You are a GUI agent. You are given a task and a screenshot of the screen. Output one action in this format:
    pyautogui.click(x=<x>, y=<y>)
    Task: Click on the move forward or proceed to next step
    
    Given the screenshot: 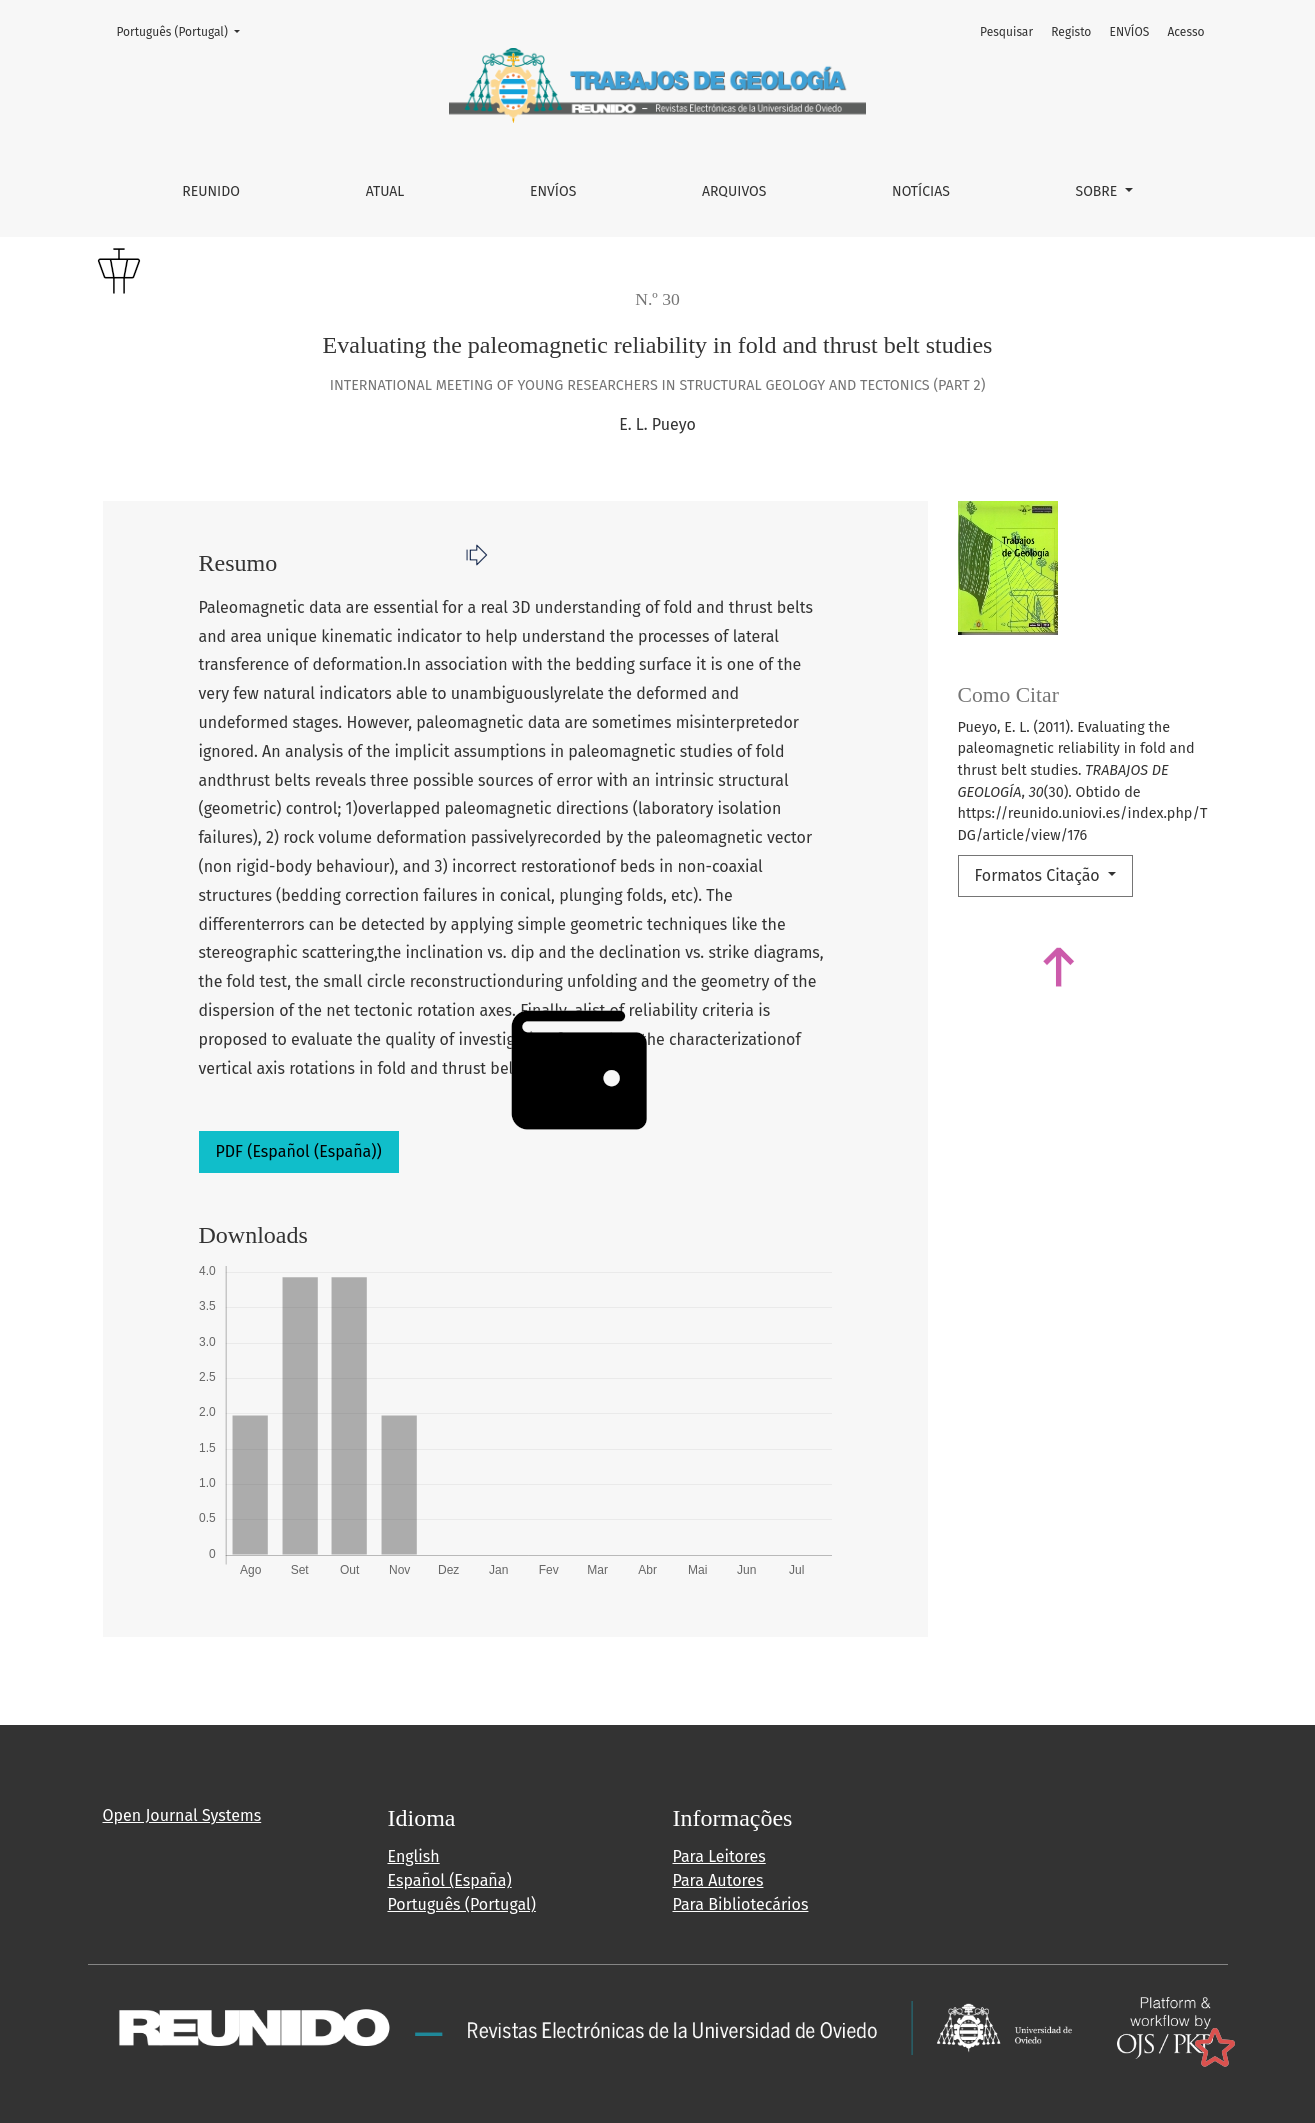 What is the action you would take?
    pyautogui.click(x=476, y=555)
    